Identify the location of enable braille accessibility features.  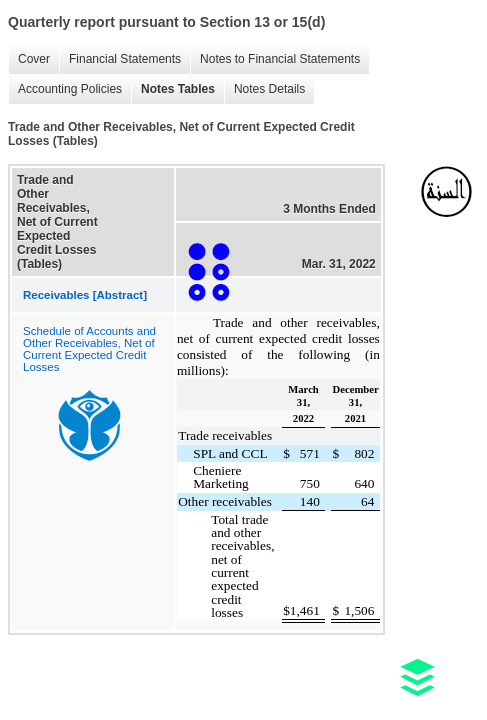
(209, 272).